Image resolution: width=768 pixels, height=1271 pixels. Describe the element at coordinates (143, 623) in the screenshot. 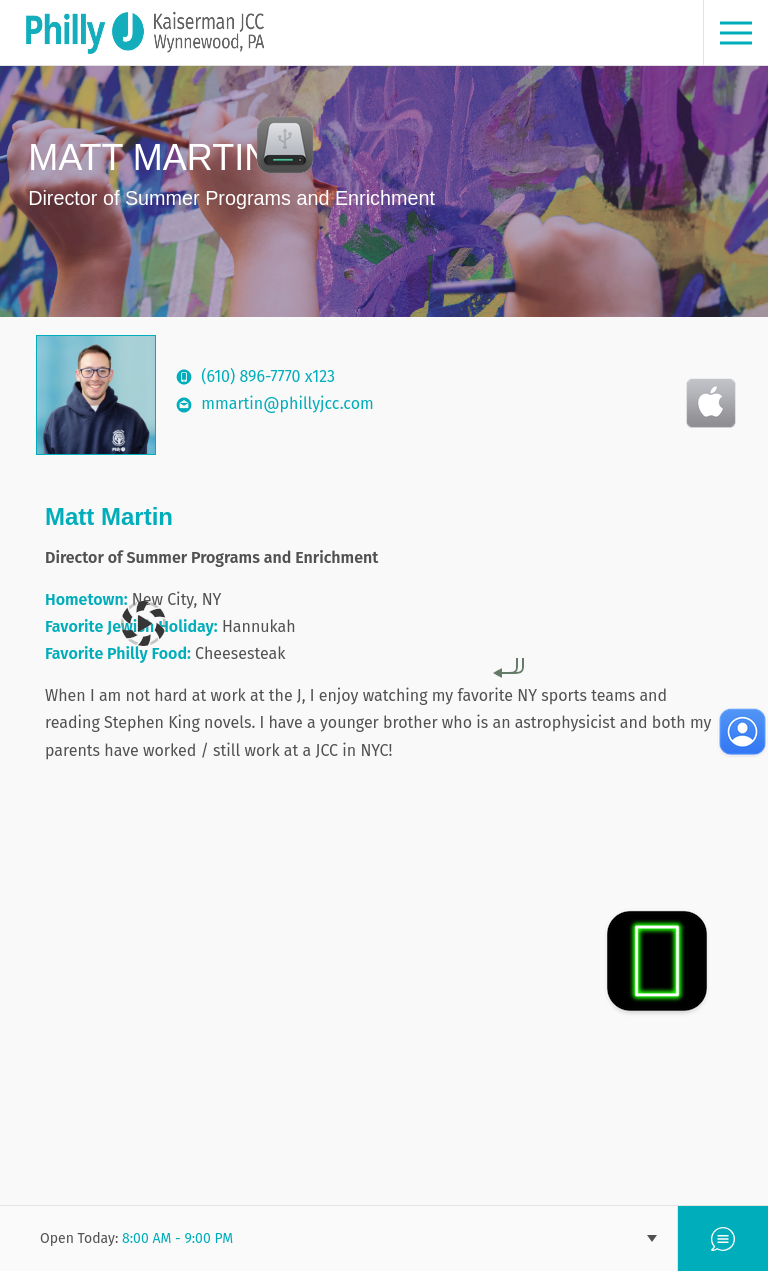

I see `open lollypop music player` at that location.